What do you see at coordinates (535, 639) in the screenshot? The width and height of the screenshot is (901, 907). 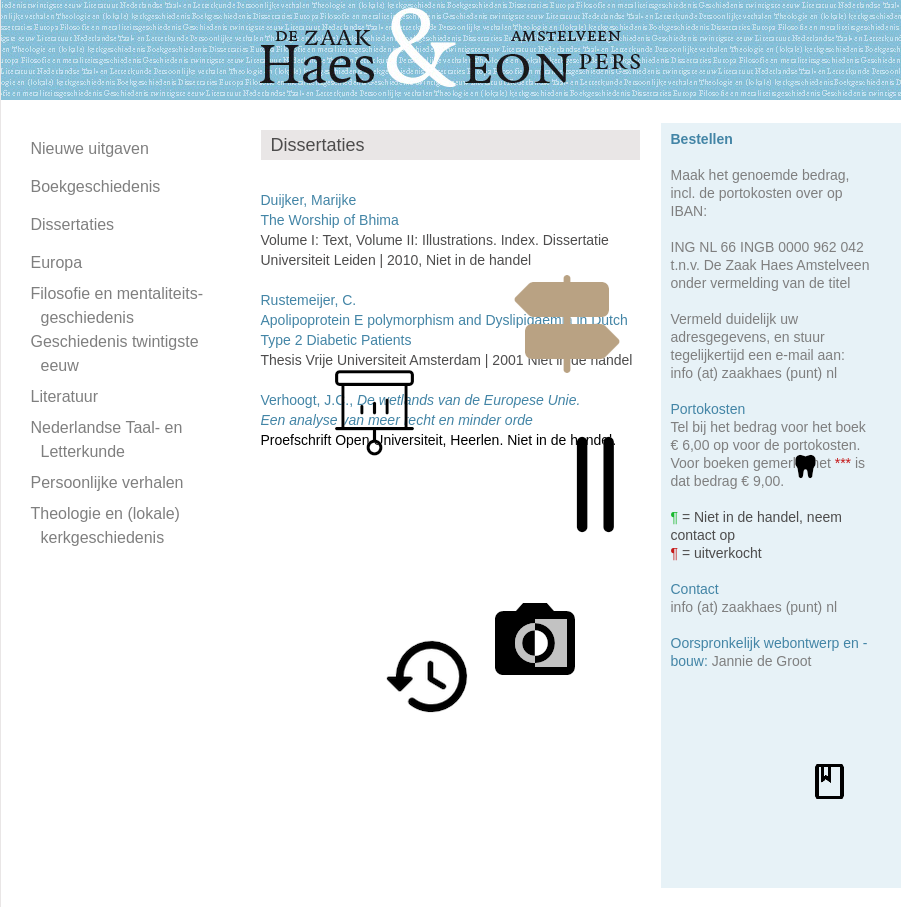 I see `apply black and white filter to photo` at bounding box center [535, 639].